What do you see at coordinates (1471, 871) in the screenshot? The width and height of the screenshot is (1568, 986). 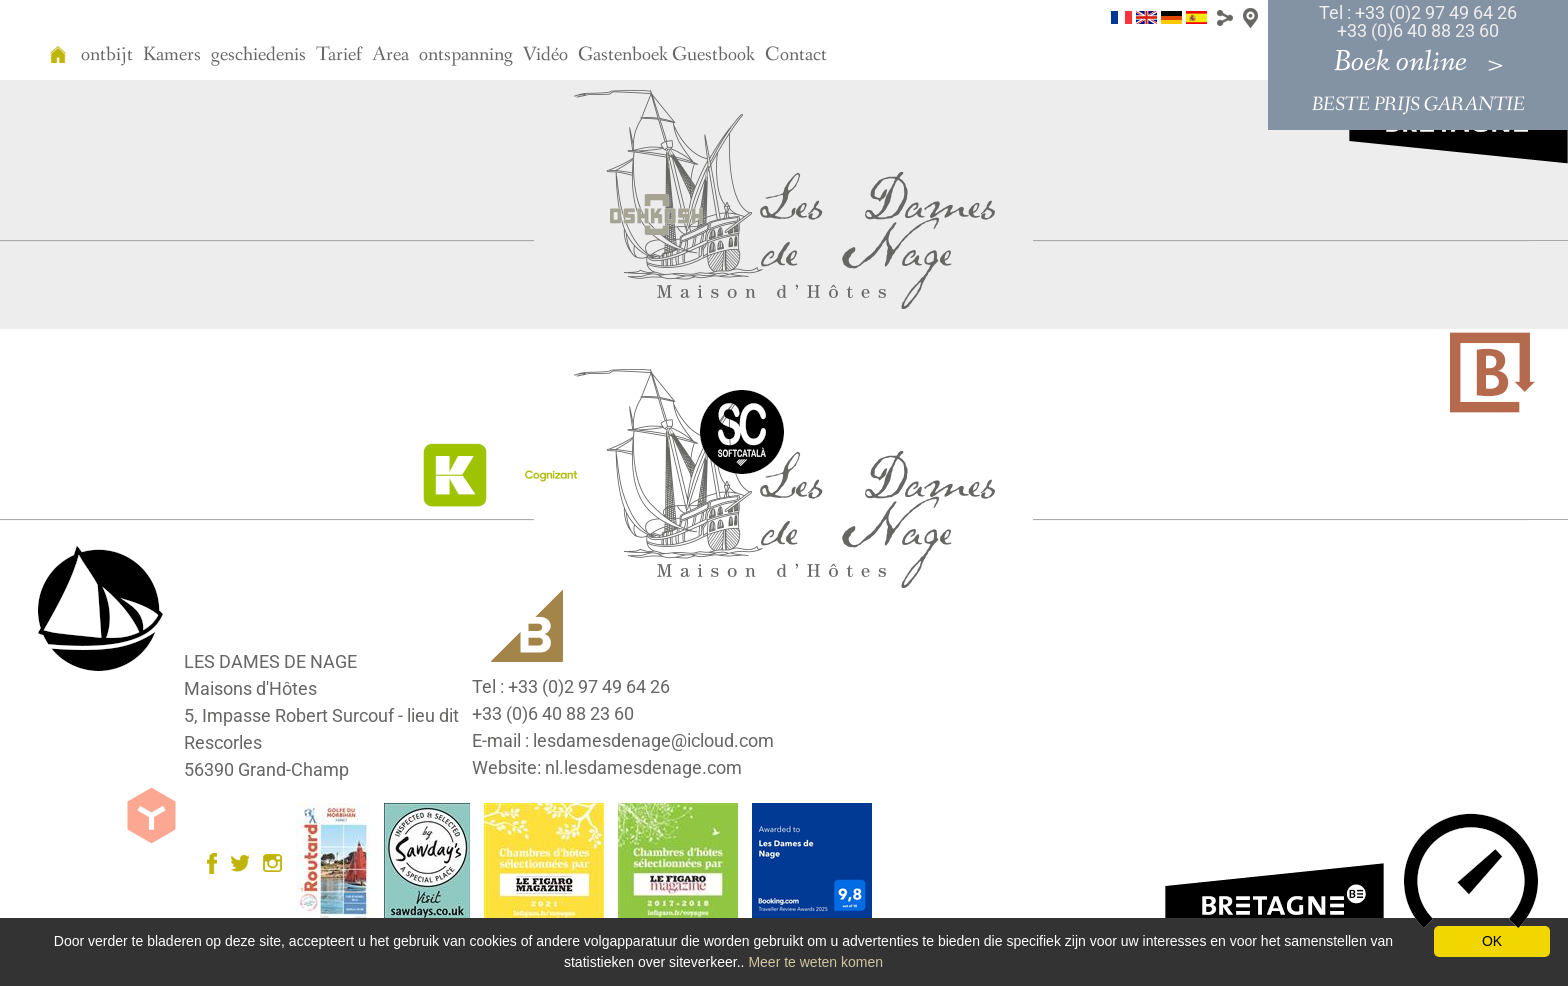 I see `open the Speedtest app` at bounding box center [1471, 871].